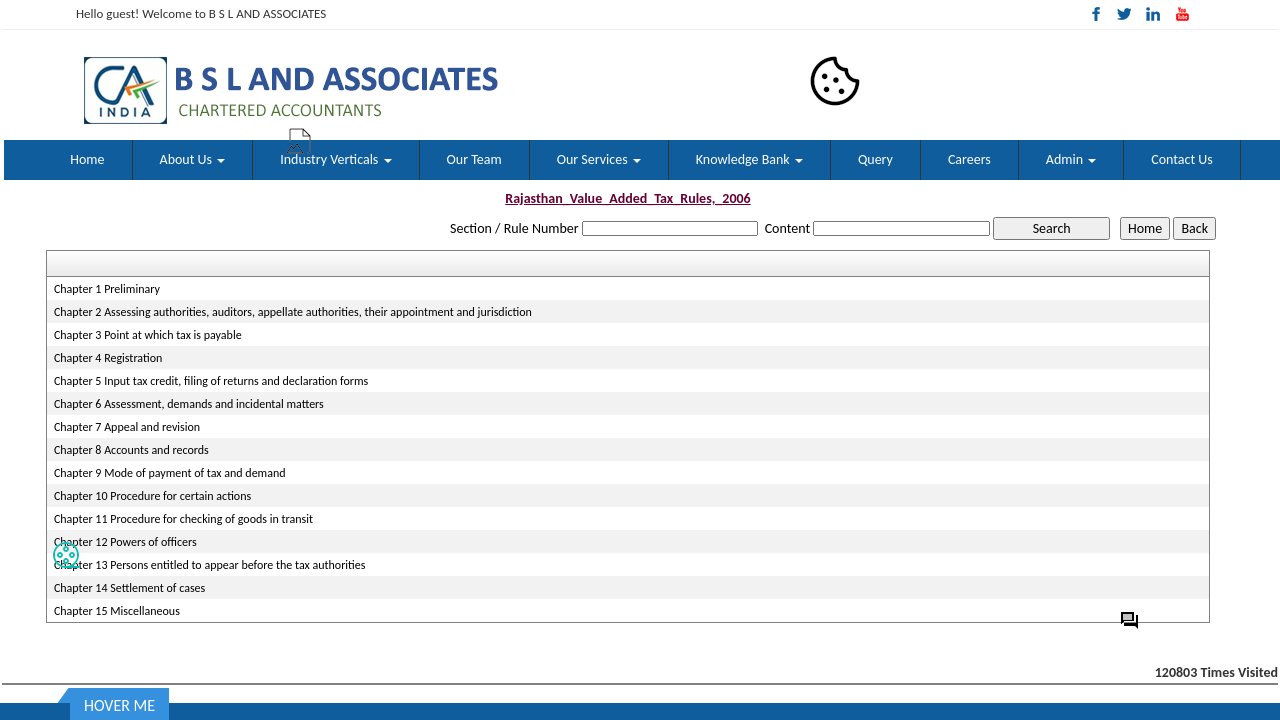 This screenshot has height=720, width=1280. I want to click on manage cookie preferences and privacy settings, so click(835, 81).